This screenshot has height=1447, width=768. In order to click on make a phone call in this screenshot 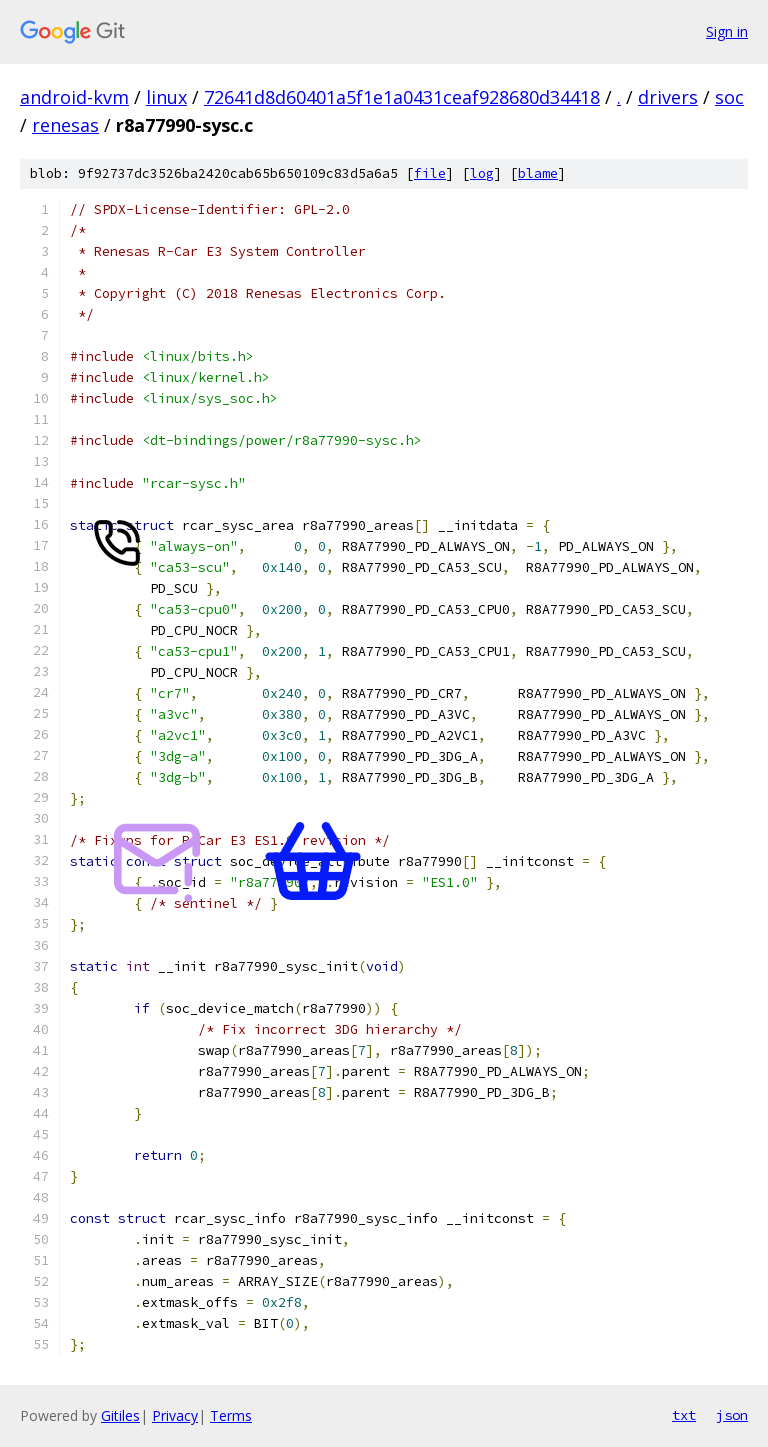, I will do `click(117, 543)`.